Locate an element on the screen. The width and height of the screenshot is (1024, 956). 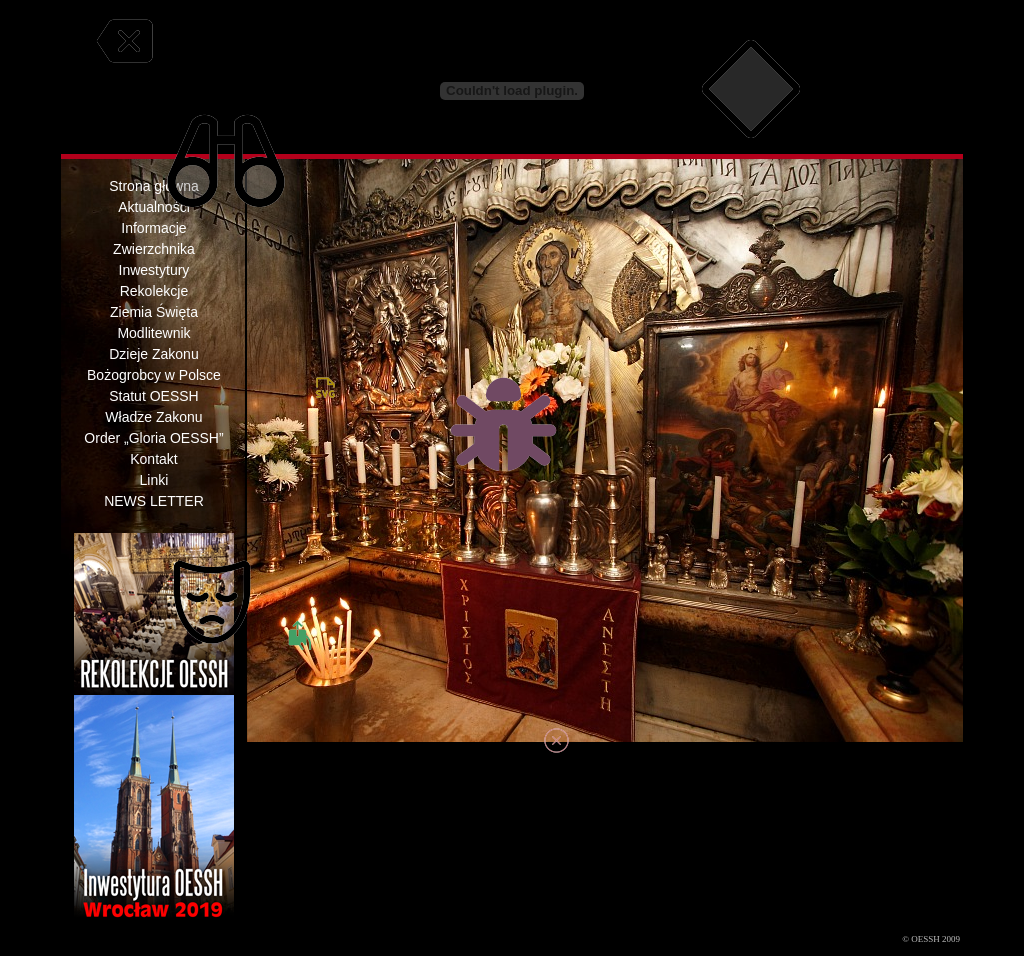
indicates sad or negative mood/emotion is located at coordinates (212, 599).